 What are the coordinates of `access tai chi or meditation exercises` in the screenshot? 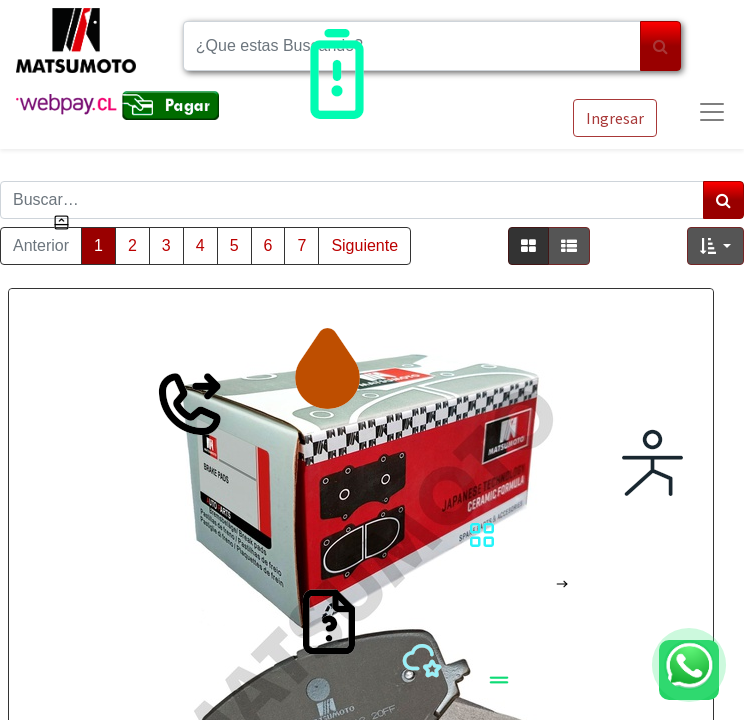 It's located at (652, 465).